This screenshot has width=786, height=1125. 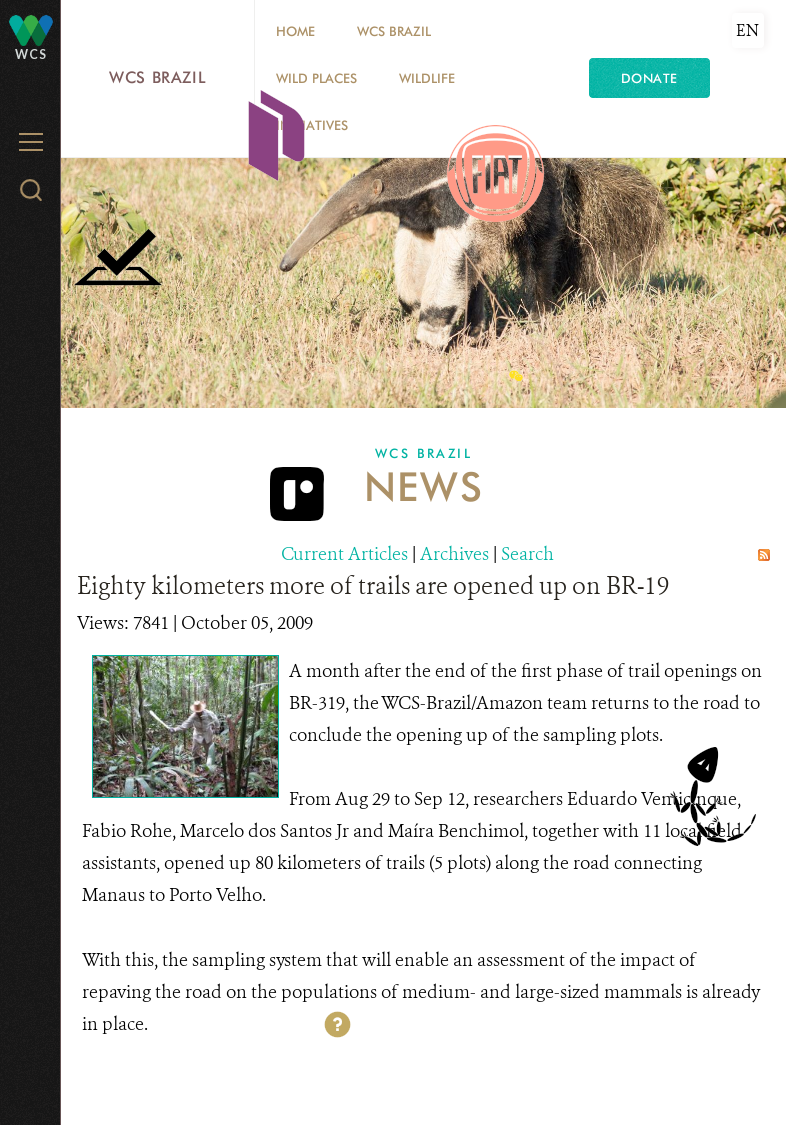 What do you see at coordinates (516, 376) in the screenshot?
I see `open WeChat messaging app` at bounding box center [516, 376].